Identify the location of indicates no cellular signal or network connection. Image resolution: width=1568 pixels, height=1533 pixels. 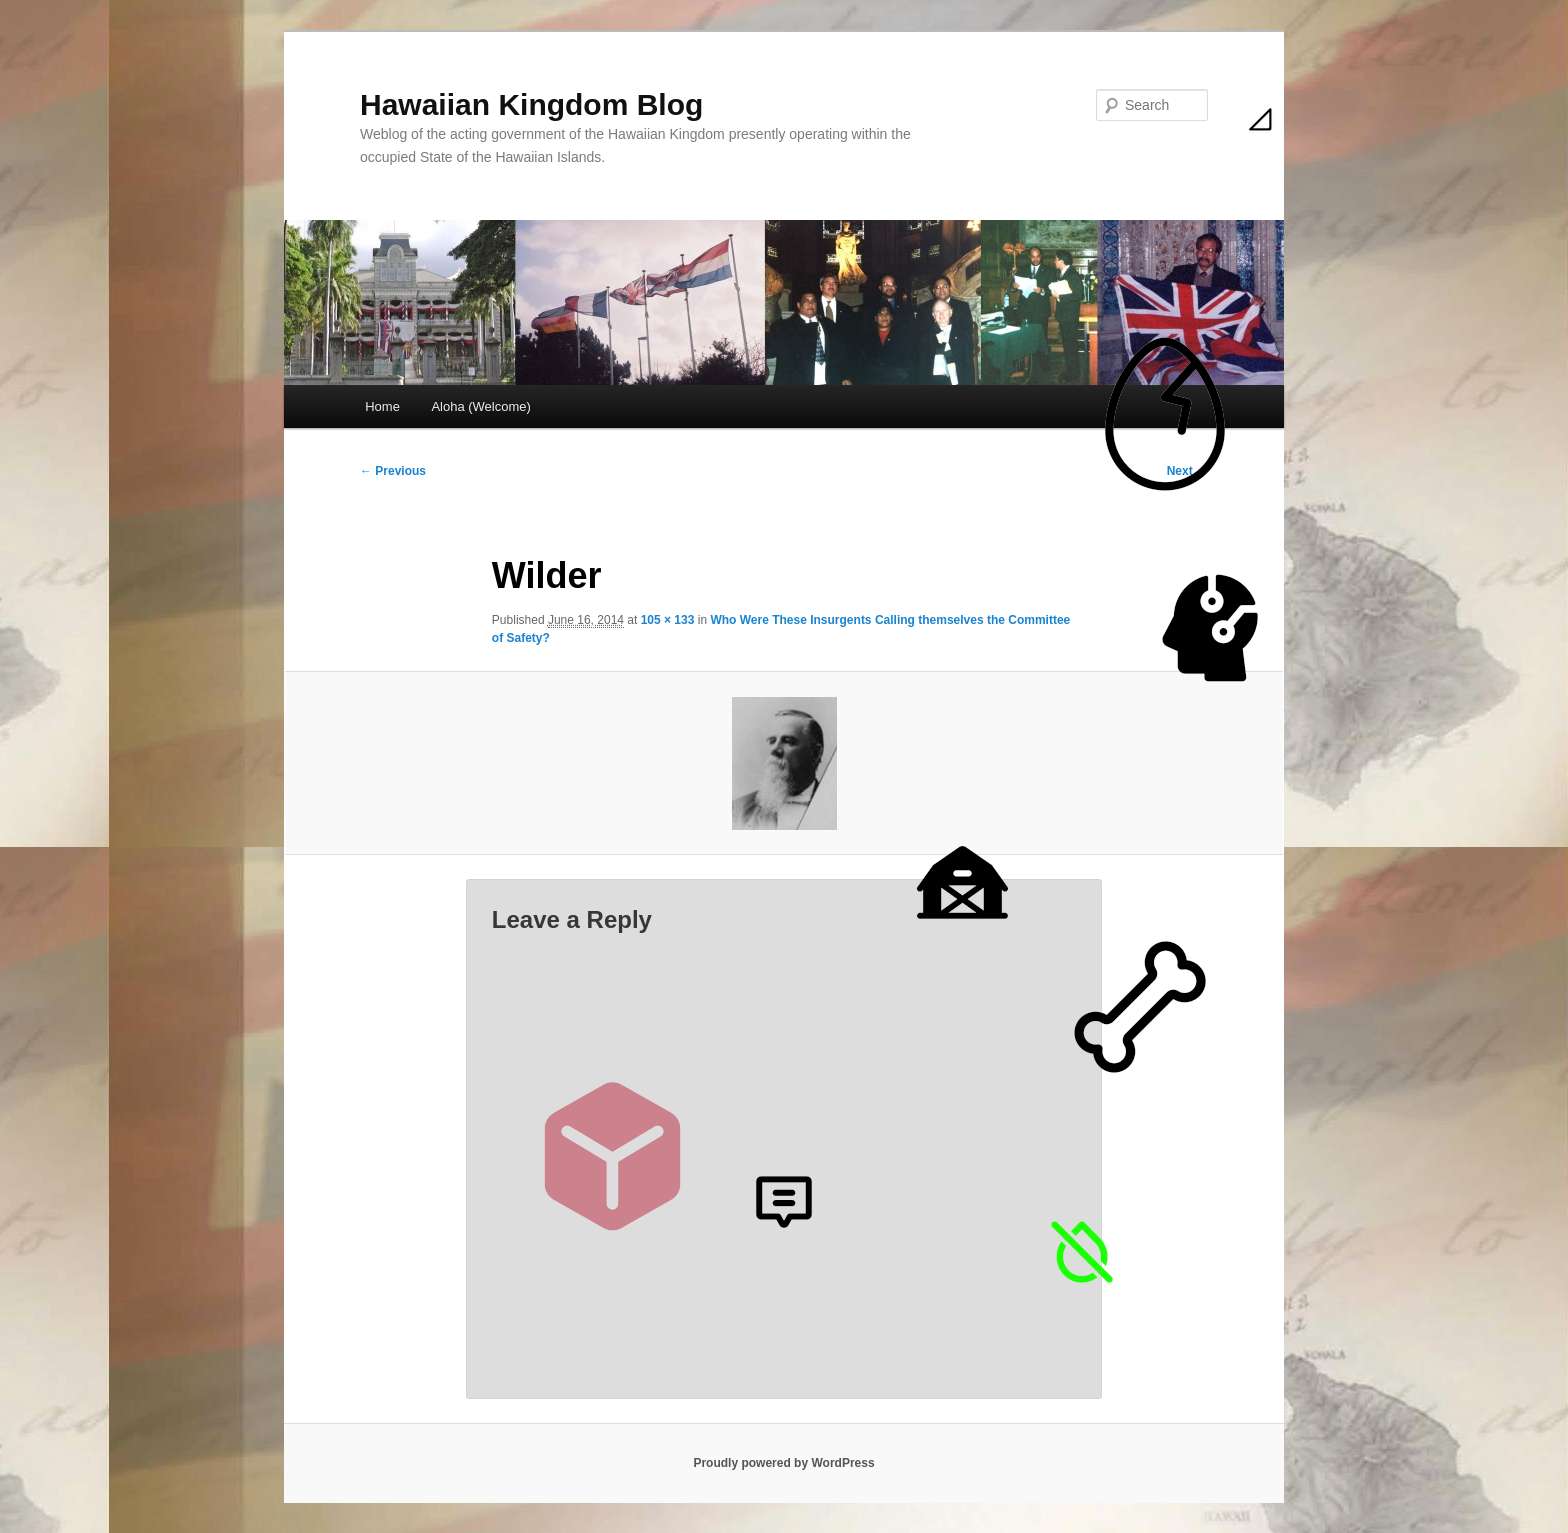
(1259, 118).